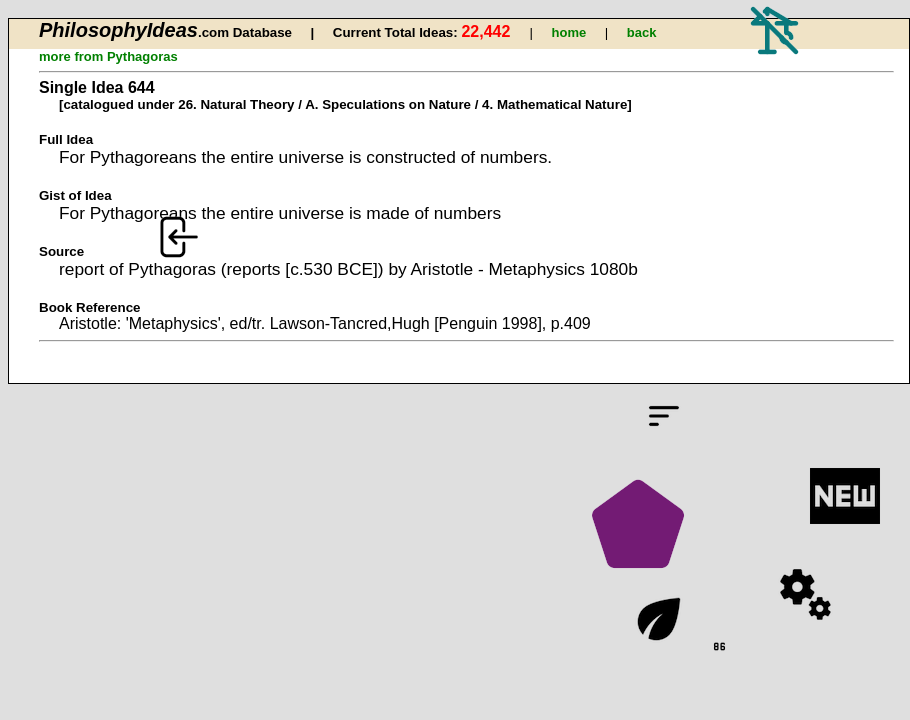 This screenshot has width=910, height=720. What do you see at coordinates (719, 646) in the screenshot?
I see `displays the number 86 as a label or counter` at bounding box center [719, 646].